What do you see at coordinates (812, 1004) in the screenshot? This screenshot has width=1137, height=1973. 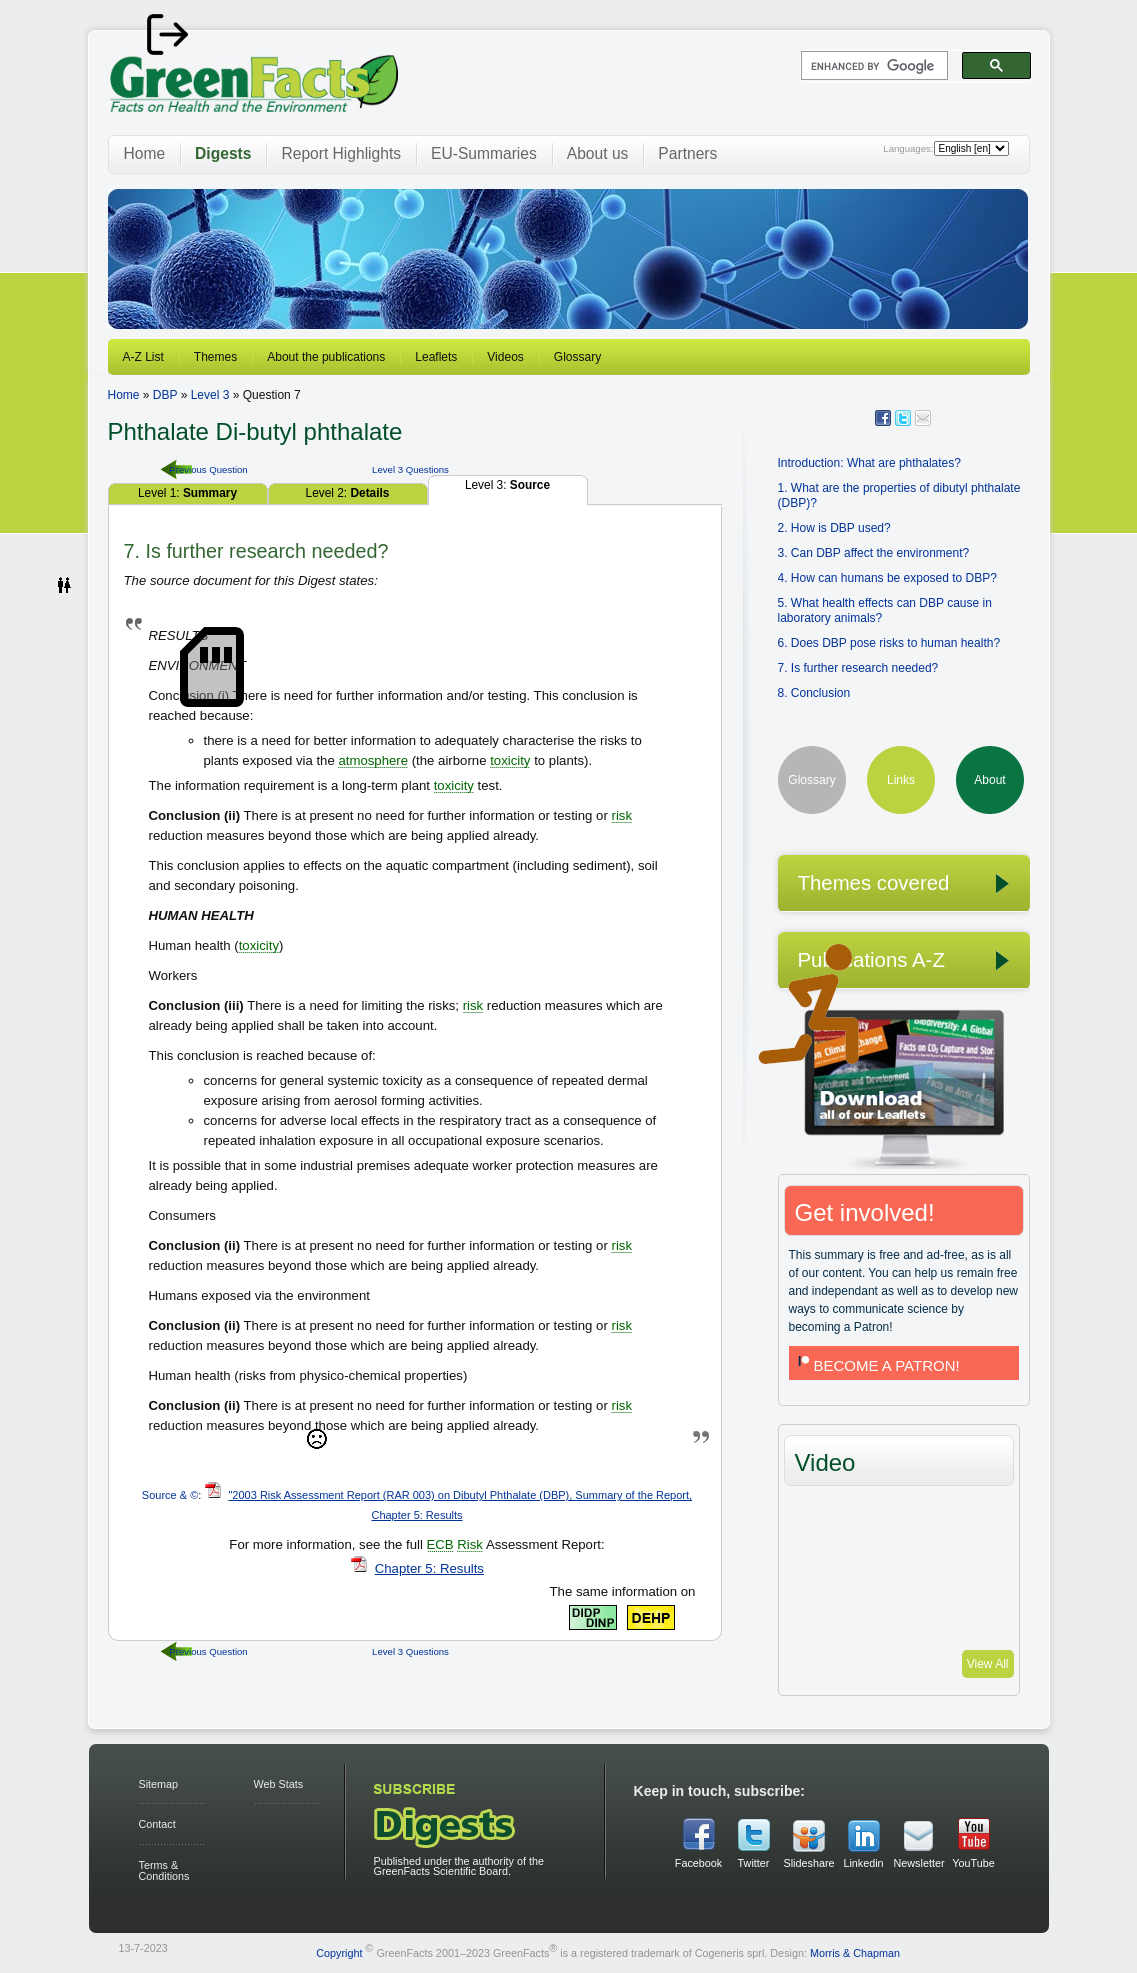 I see `access stretching exercises or warm-up routines` at bounding box center [812, 1004].